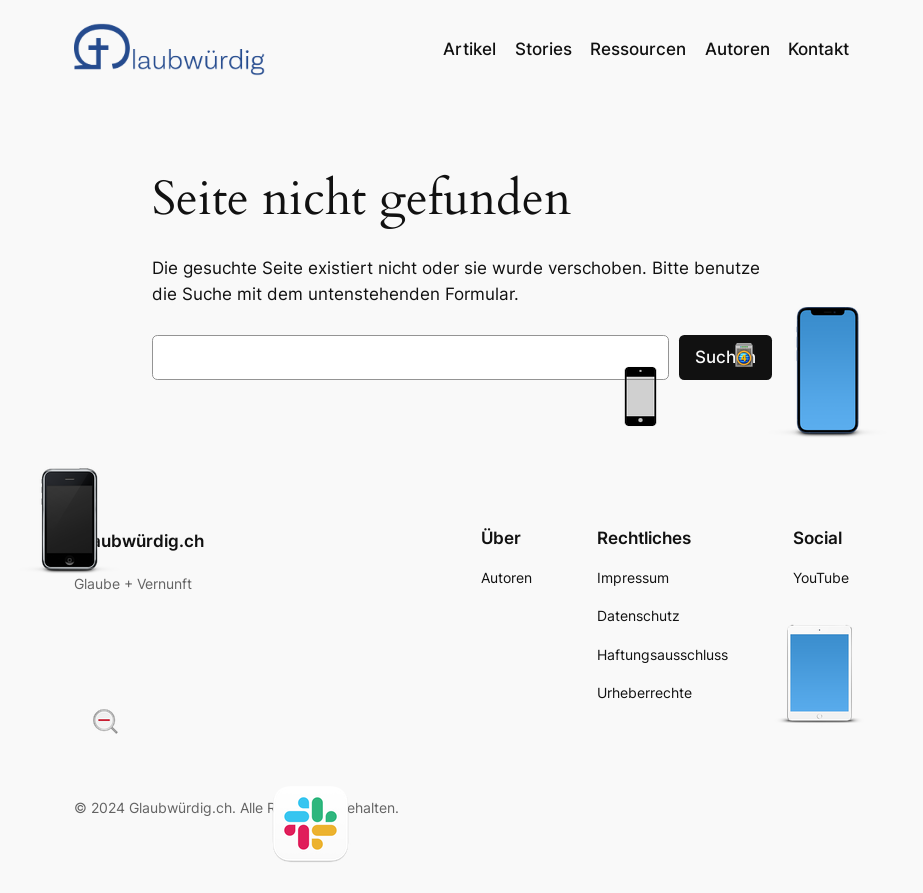 This screenshot has width=923, height=893. I want to click on access RAID 4 storage configuration settings, so click(744, 355).